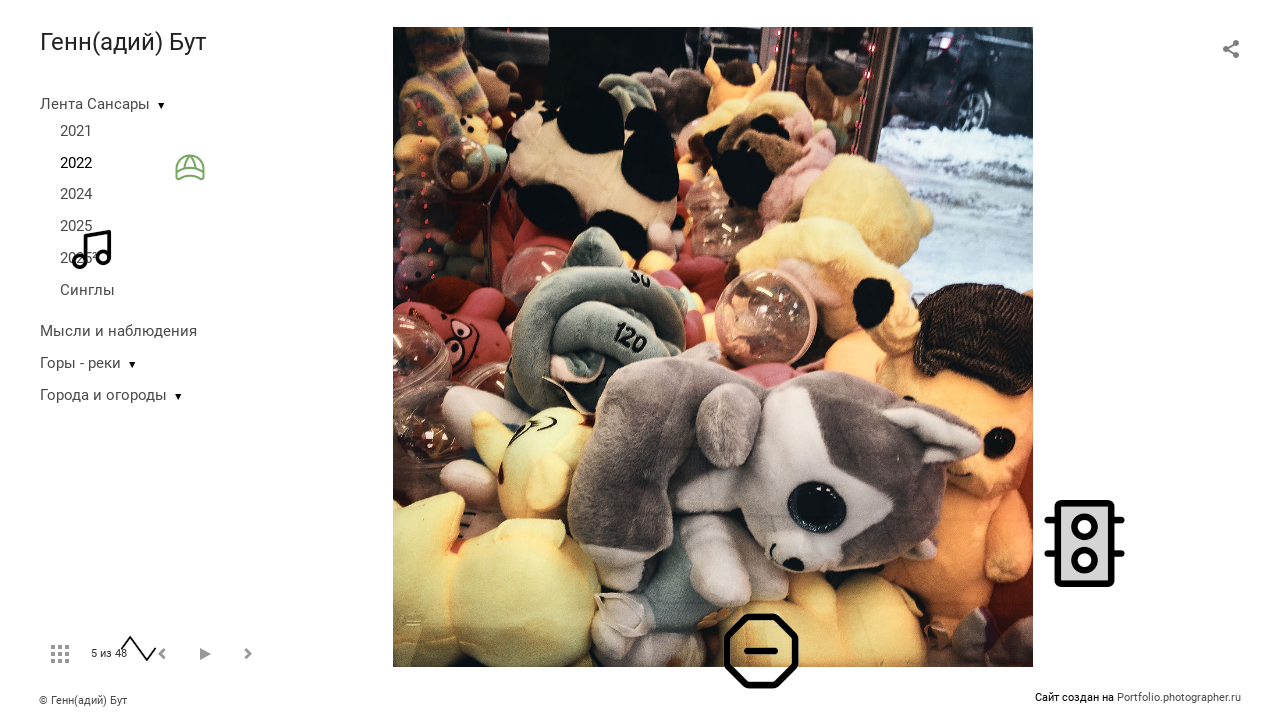 The height and width of the screenshot is (720, 1280). I want to click on access music library or player, so click(91, 249).